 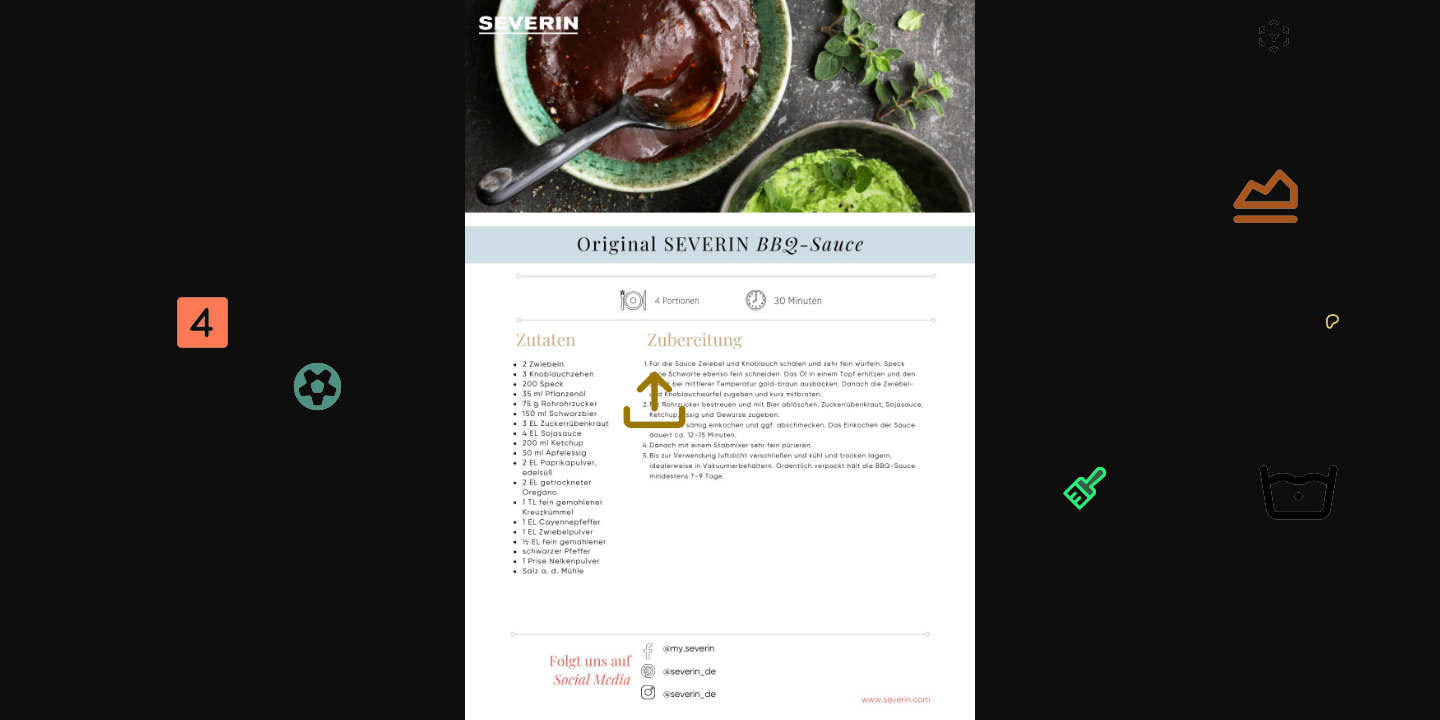 I want to click on access painting or drawing tools, so click(x=1085, y=487).